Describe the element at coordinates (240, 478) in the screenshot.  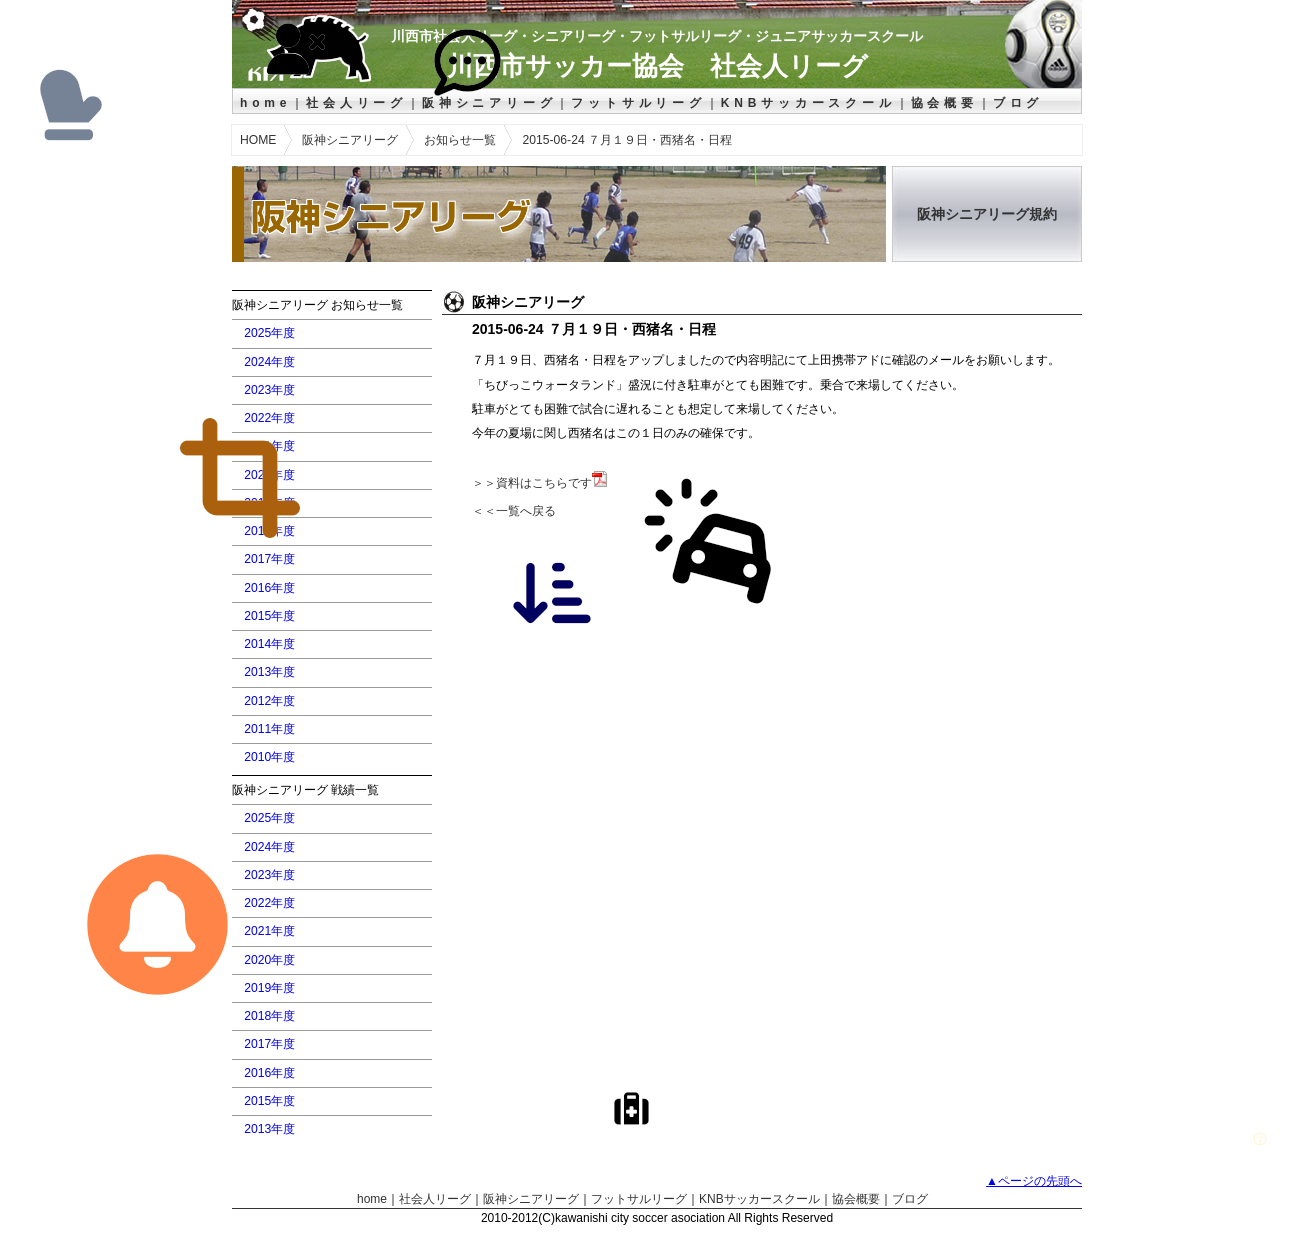
I see `crop an image or photo` at that location.